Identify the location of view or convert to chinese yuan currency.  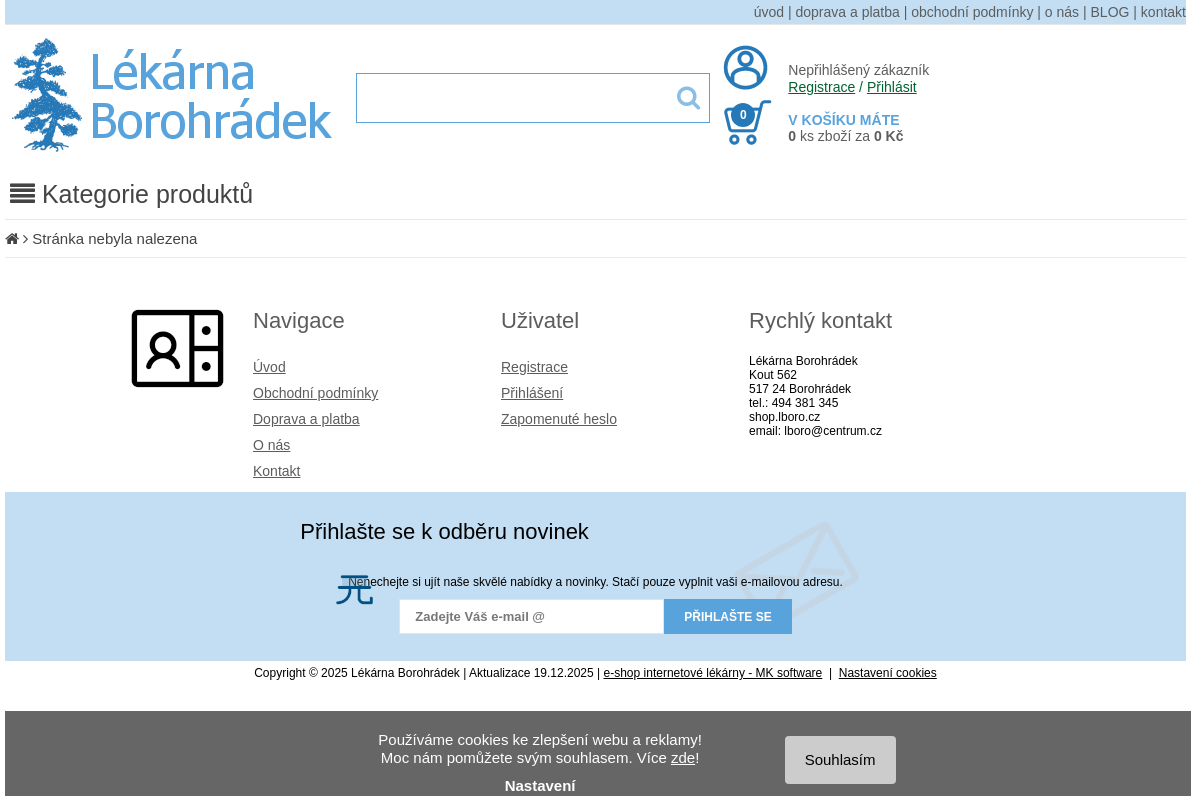
(354, 590).